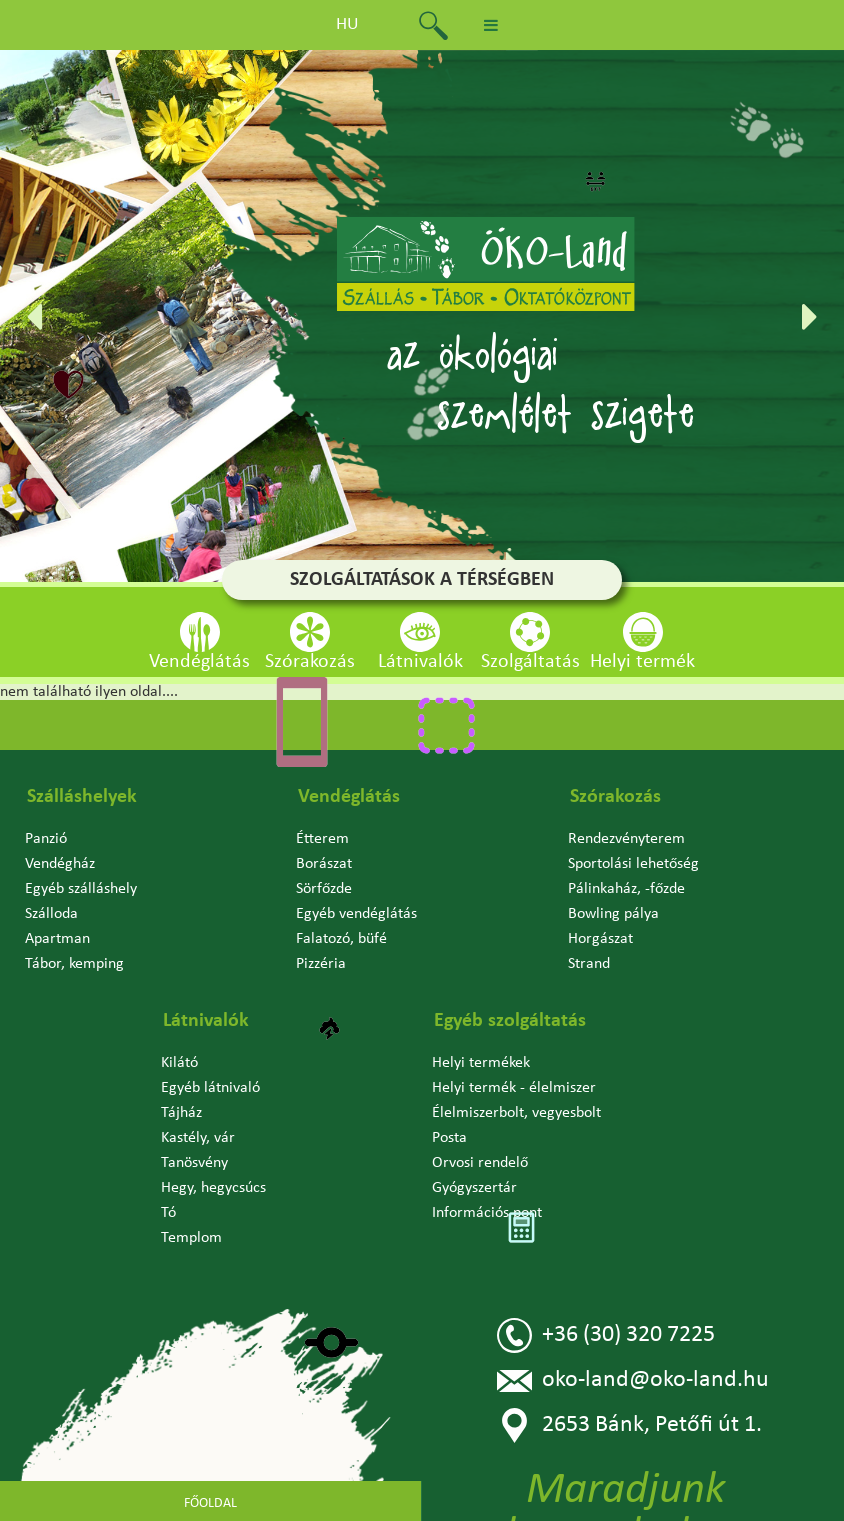  What do you see at coordinates (302, 722) in the screenshot?
I see `switch to mobile view` at bounding box center [302, 722].